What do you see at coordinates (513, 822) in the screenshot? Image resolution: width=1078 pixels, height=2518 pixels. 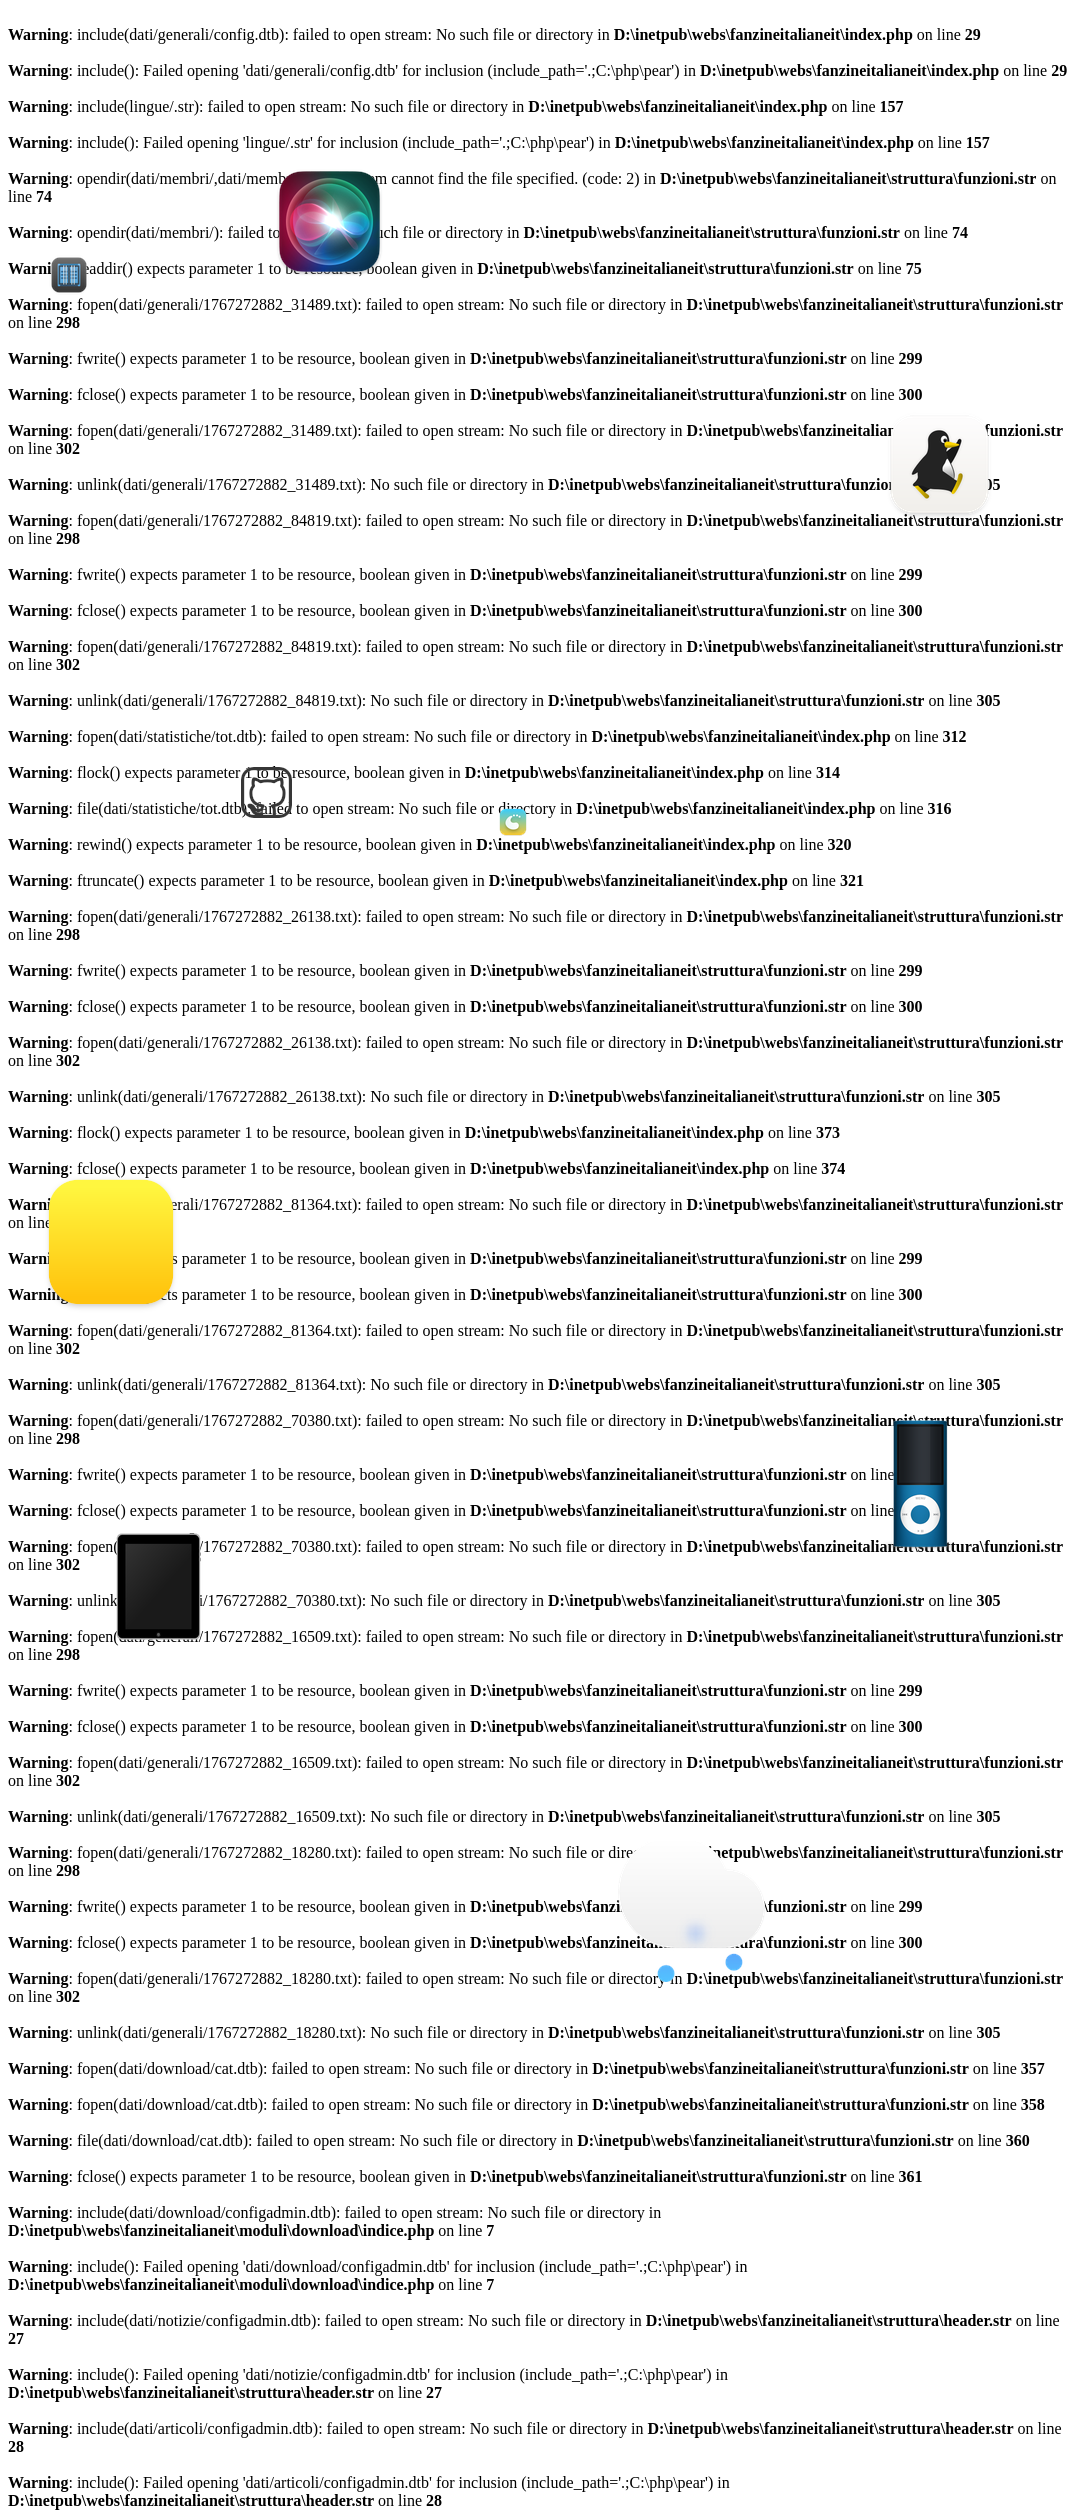 I see `open the plasma desktop environment app` at bounding box center [513, 822].